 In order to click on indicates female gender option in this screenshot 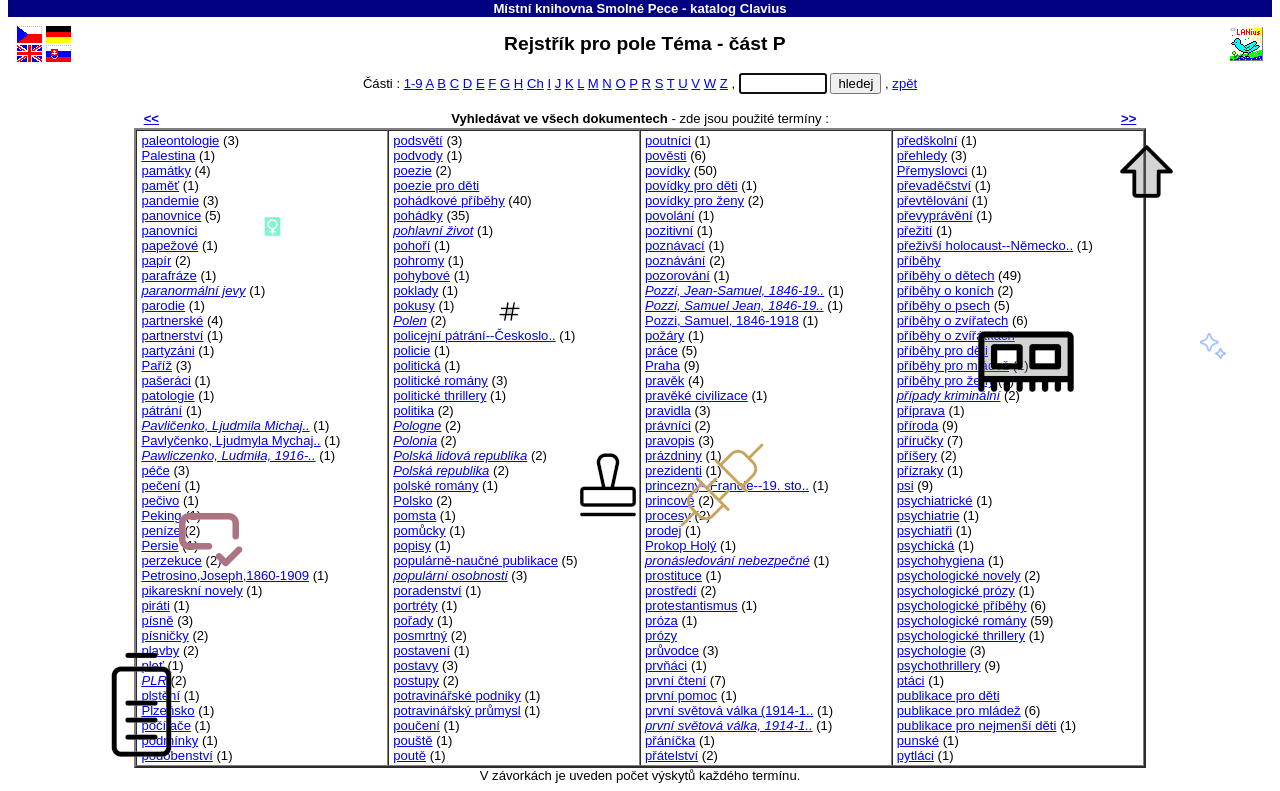, I will do `click(272, 226)`.